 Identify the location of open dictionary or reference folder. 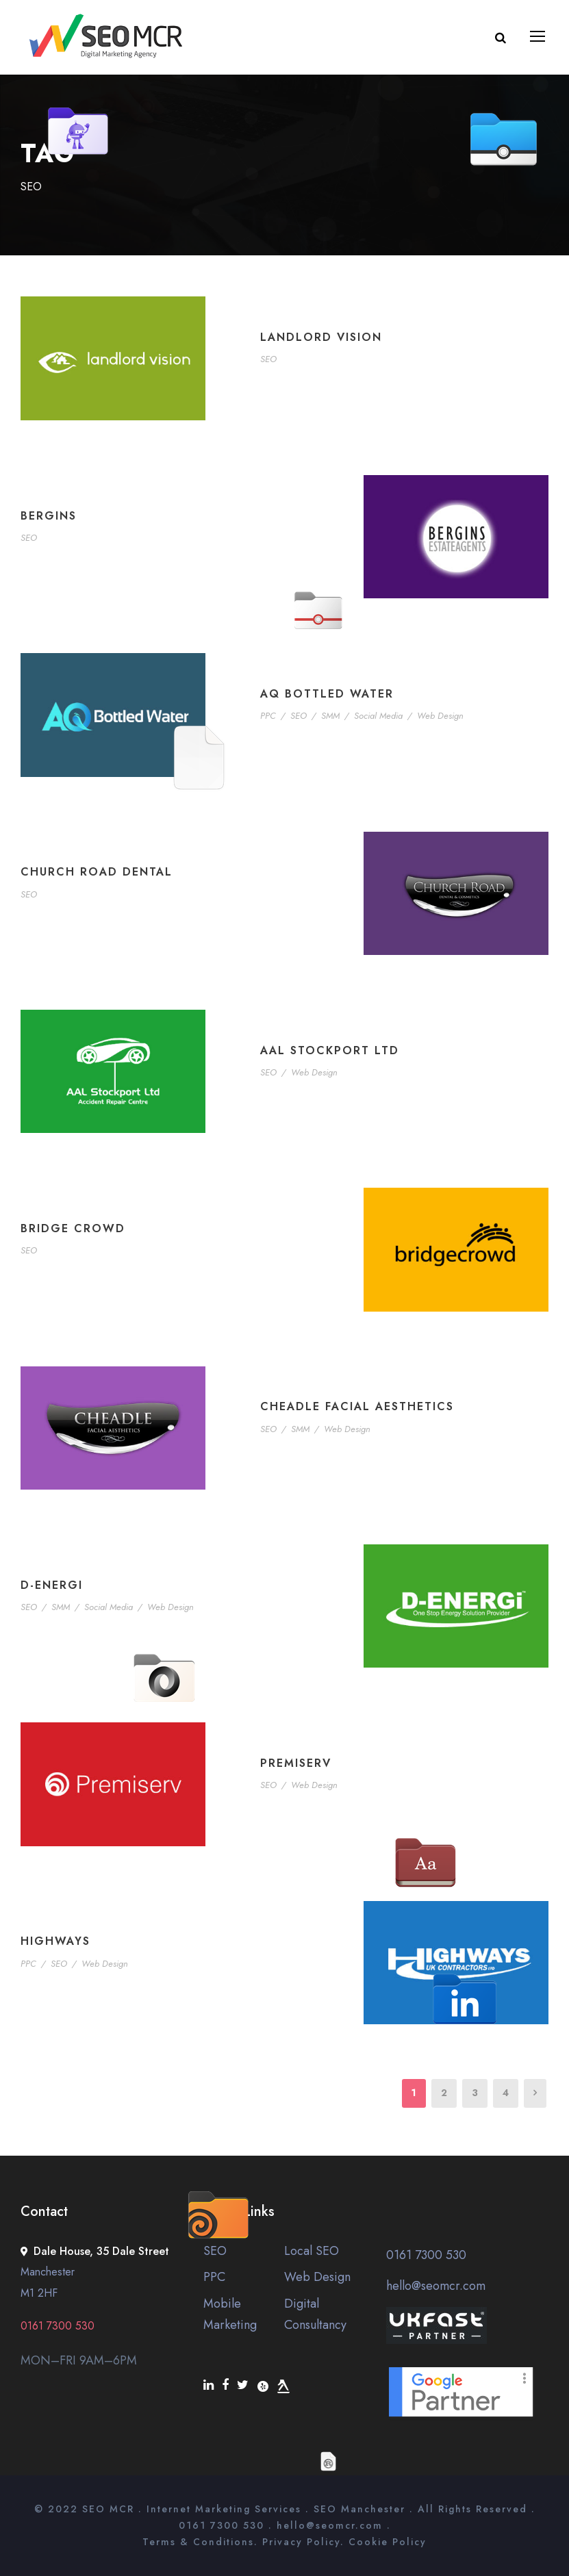
(425, 1863).